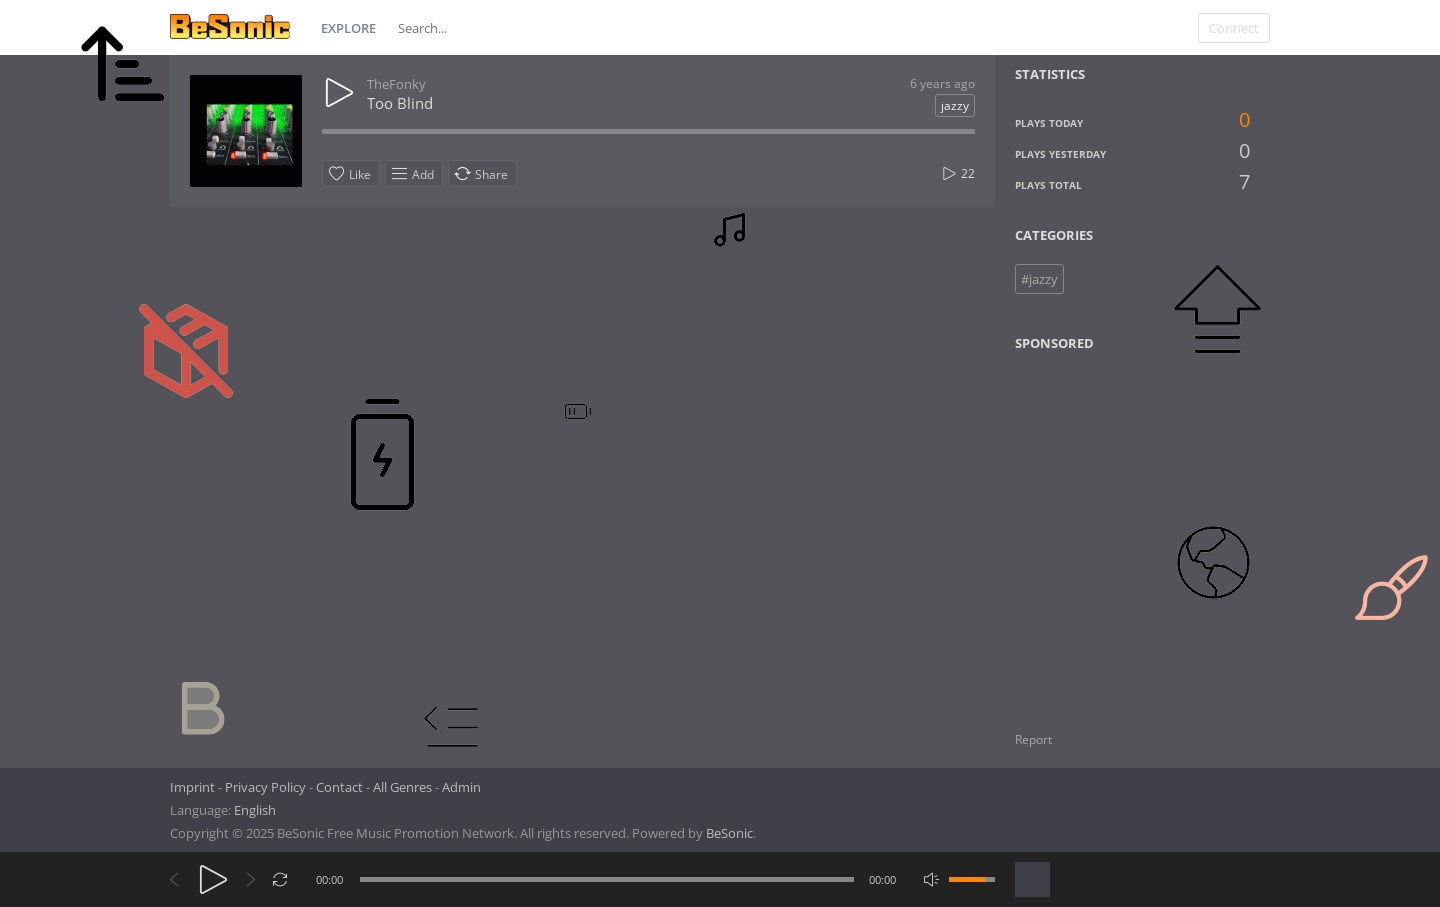 The width and height of the screenshot is (1440, 907). Describe the element at coordinates (731, 230) in the screenshot. I see `access music library or audio files` at that location.